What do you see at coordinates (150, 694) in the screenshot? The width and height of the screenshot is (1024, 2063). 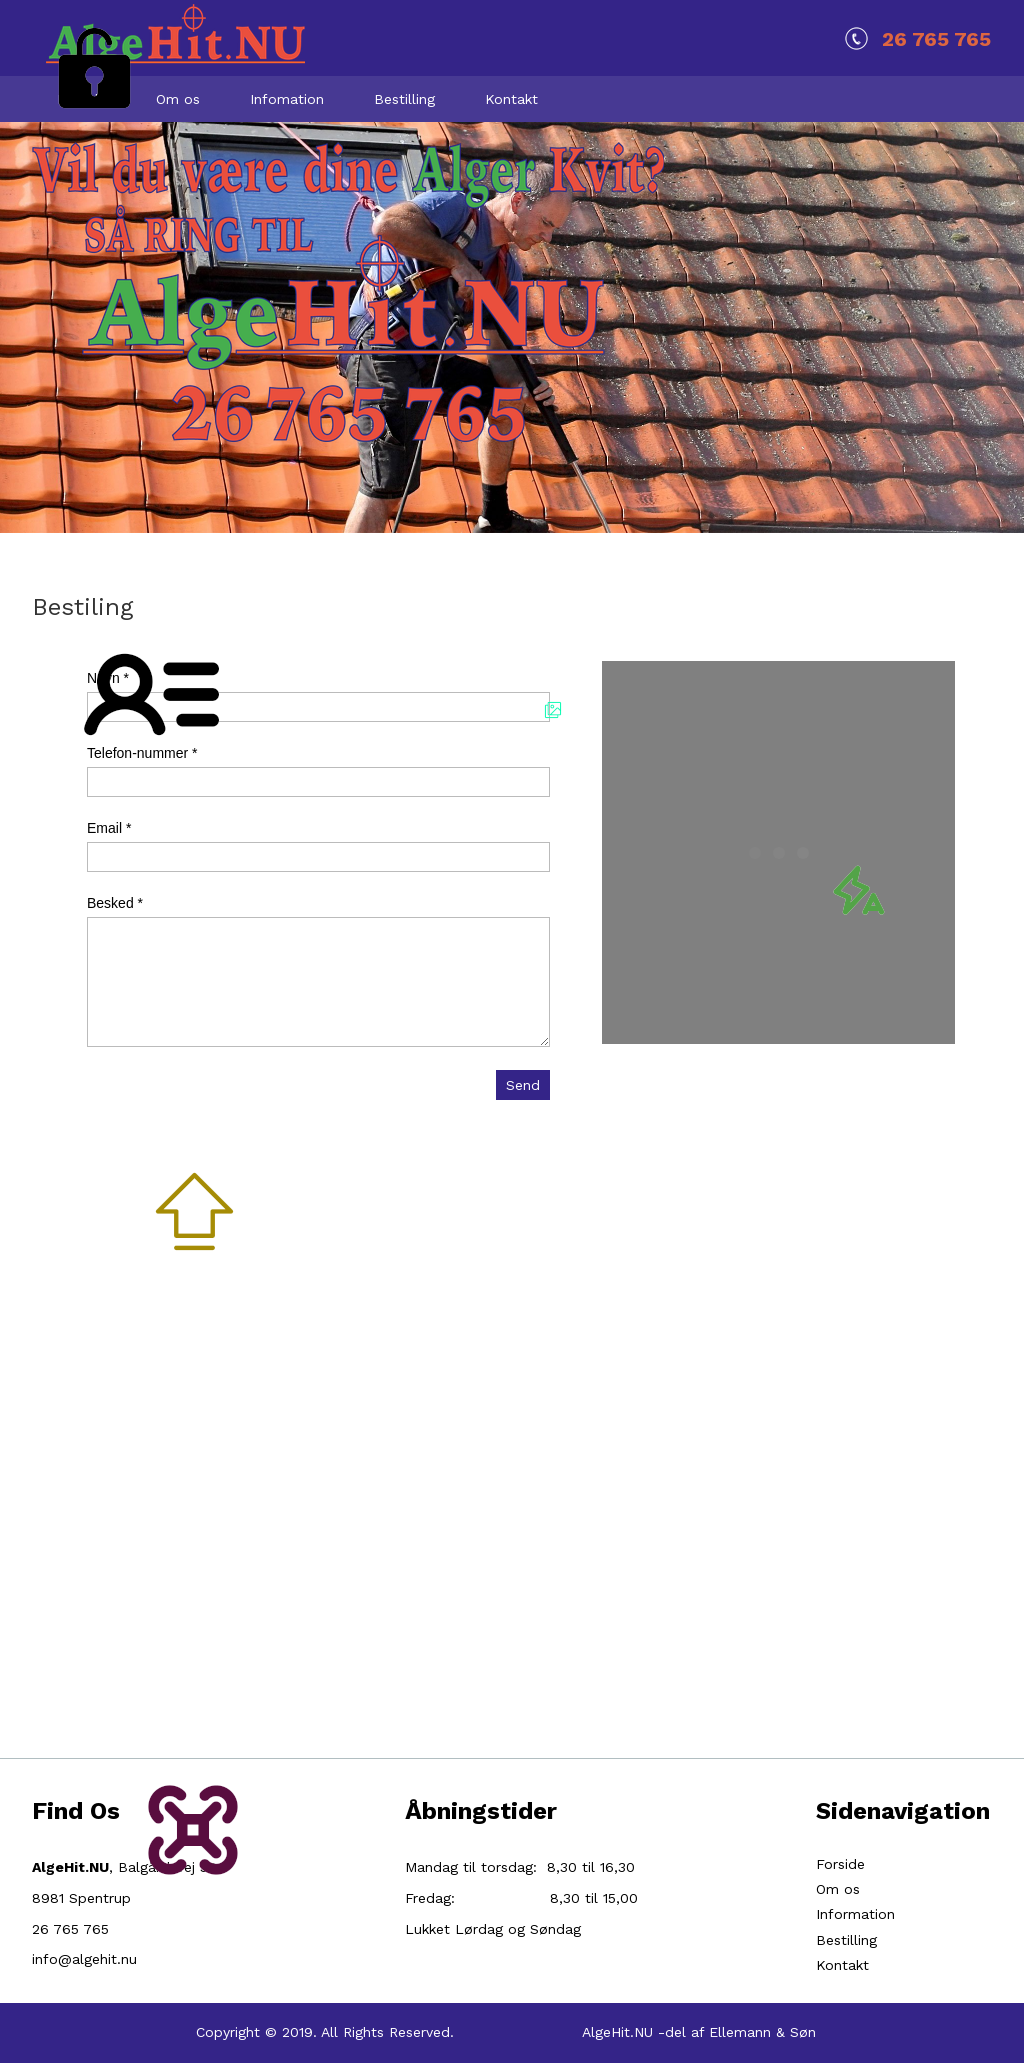 I see `view user list or directory` at bounding box center [150, 694].